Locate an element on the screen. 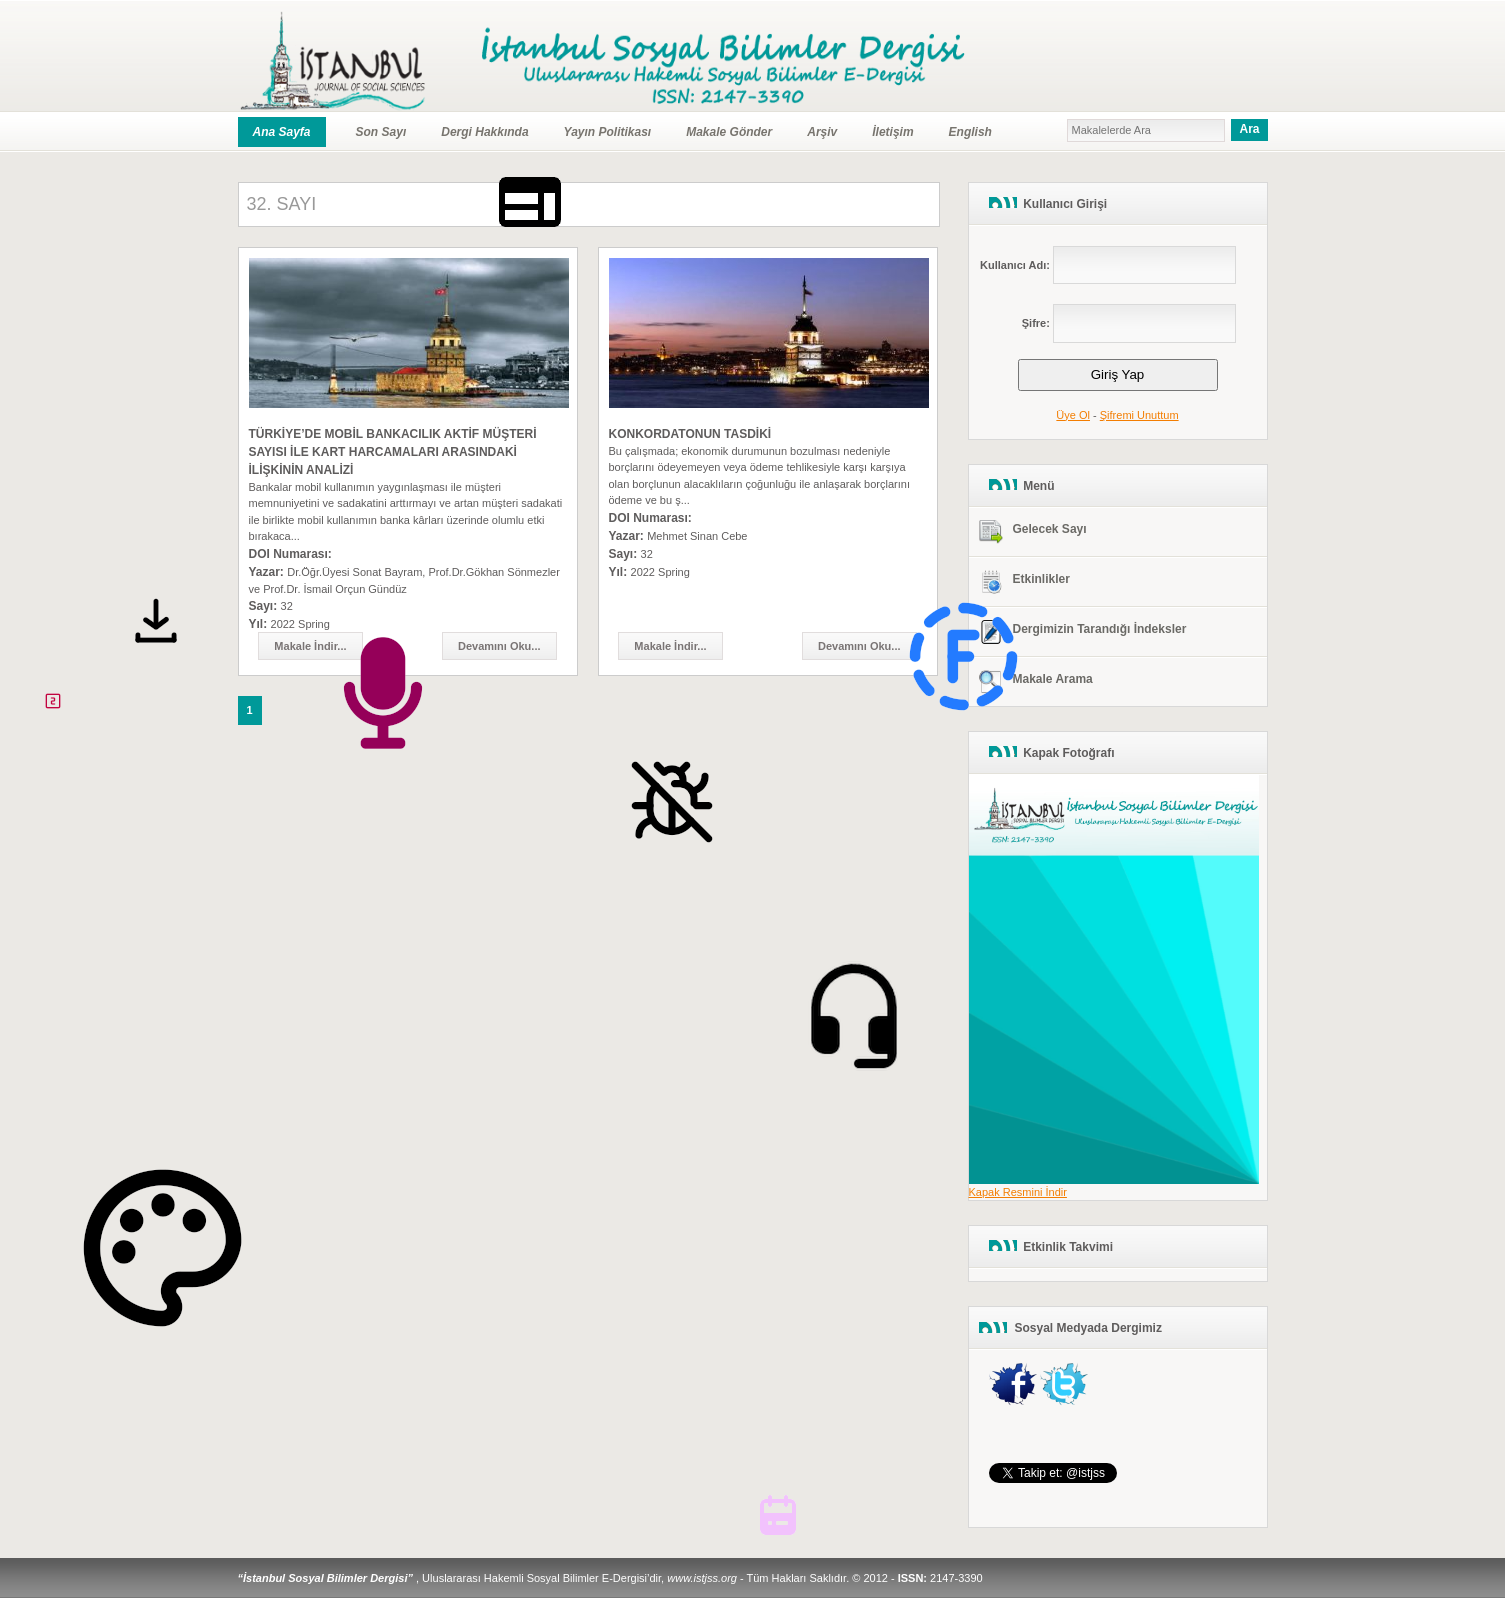 This screenshot has width=1505, height=1598. tap to start voice recording is located at coordinates (383, 693).